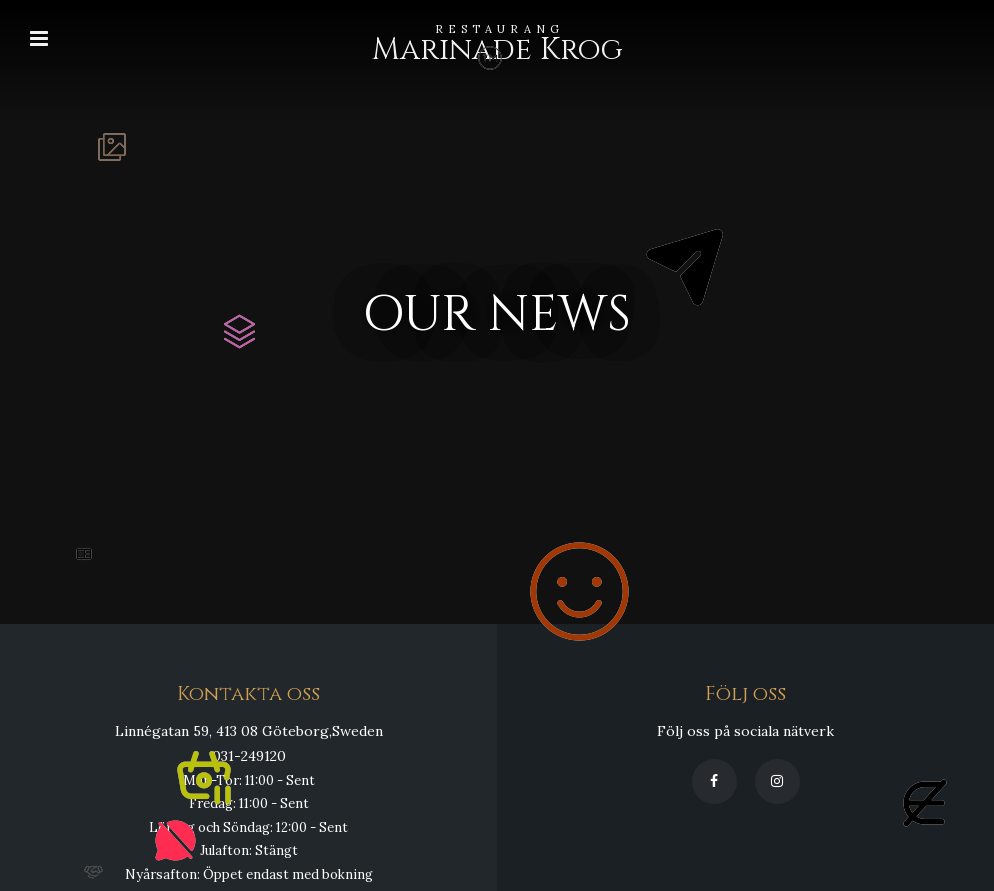 This screenshot has height=891, width=994. I want to click on indicates trademarked content or branding, so click(490, 58).